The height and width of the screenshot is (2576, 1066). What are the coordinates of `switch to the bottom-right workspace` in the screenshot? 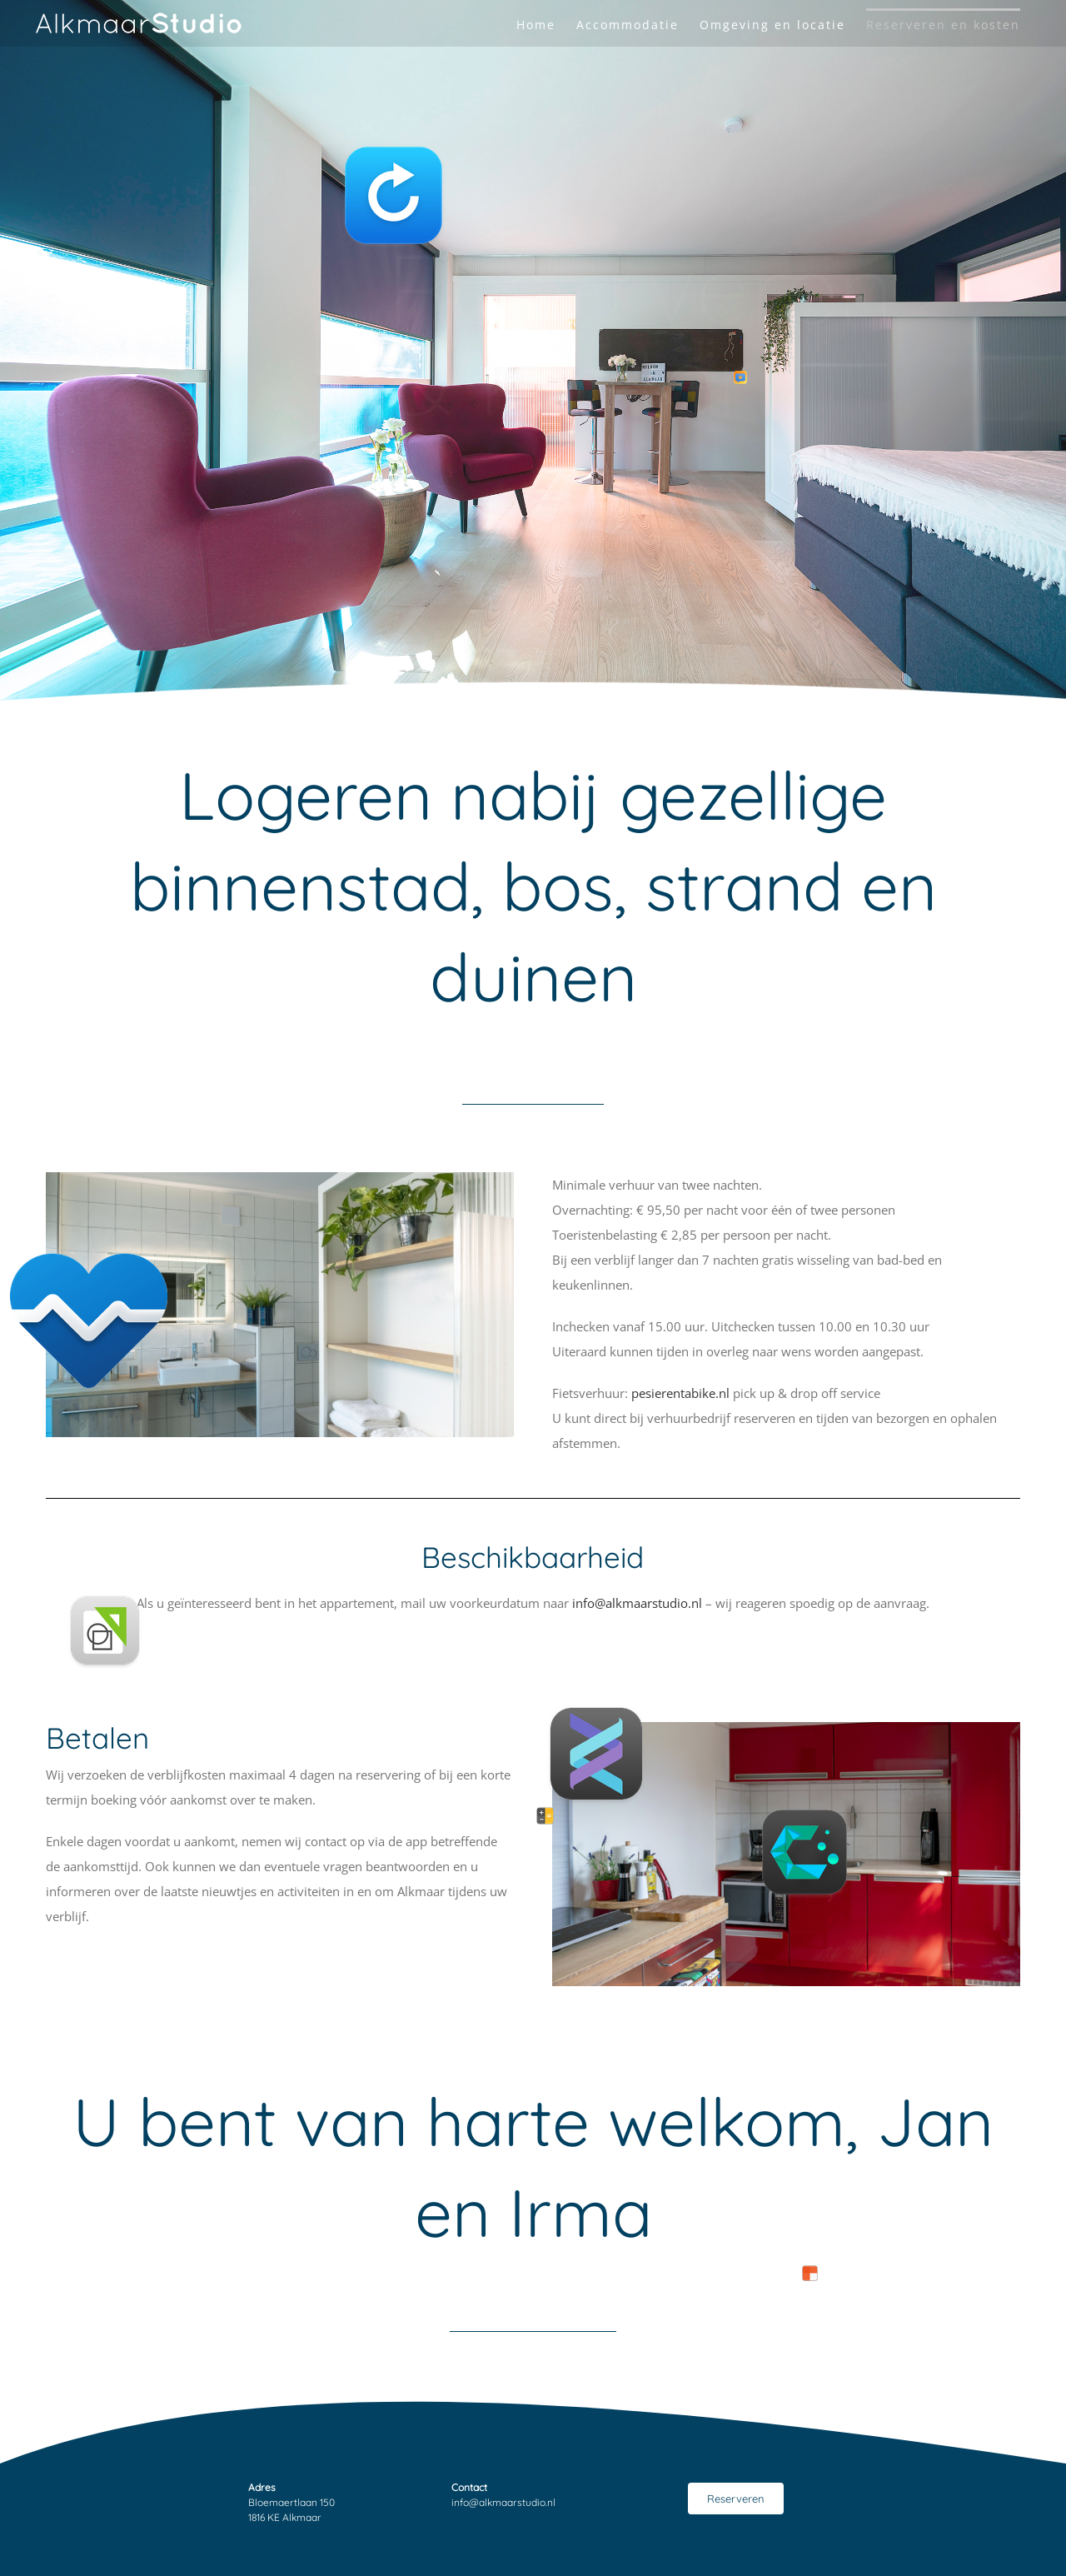 It's located at (809, 2273).